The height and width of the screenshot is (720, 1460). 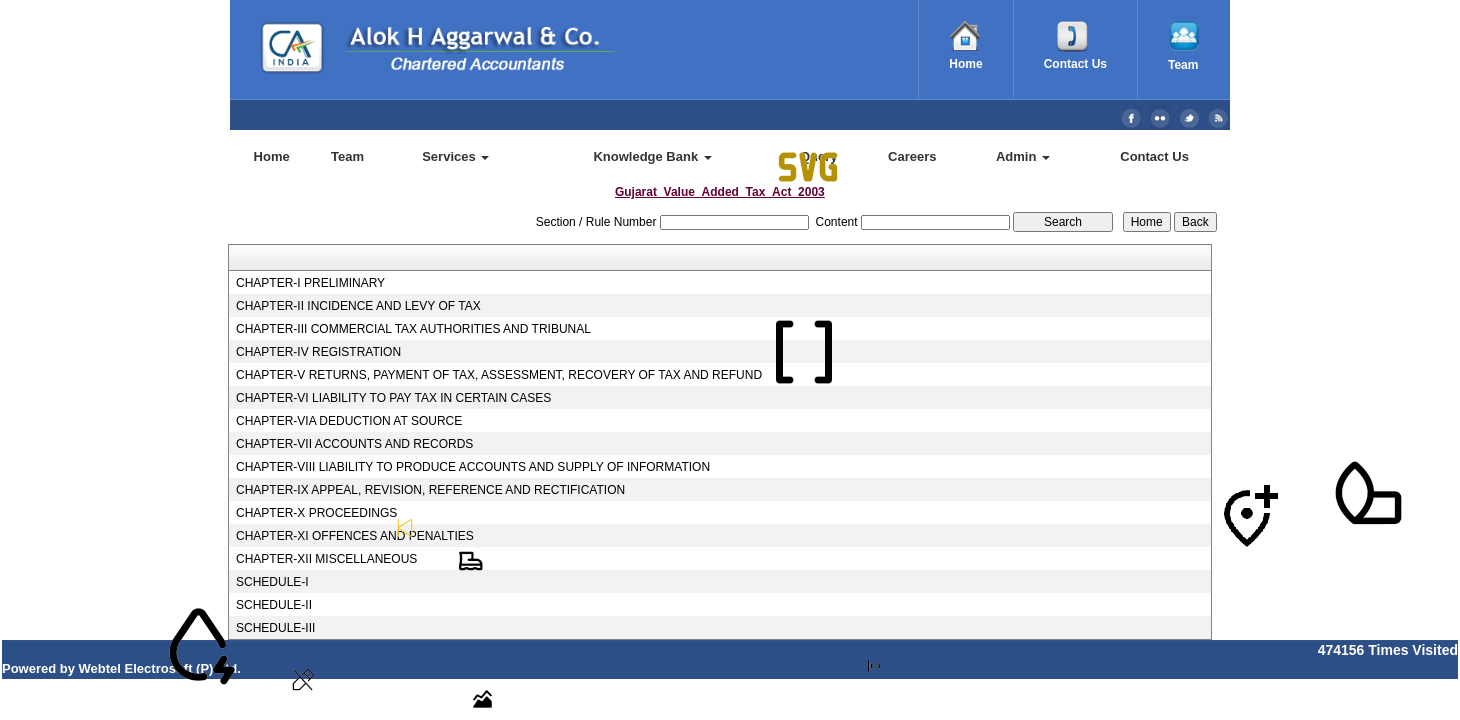 I want to click on align selected elements to the left, so click(x=874, y=666).